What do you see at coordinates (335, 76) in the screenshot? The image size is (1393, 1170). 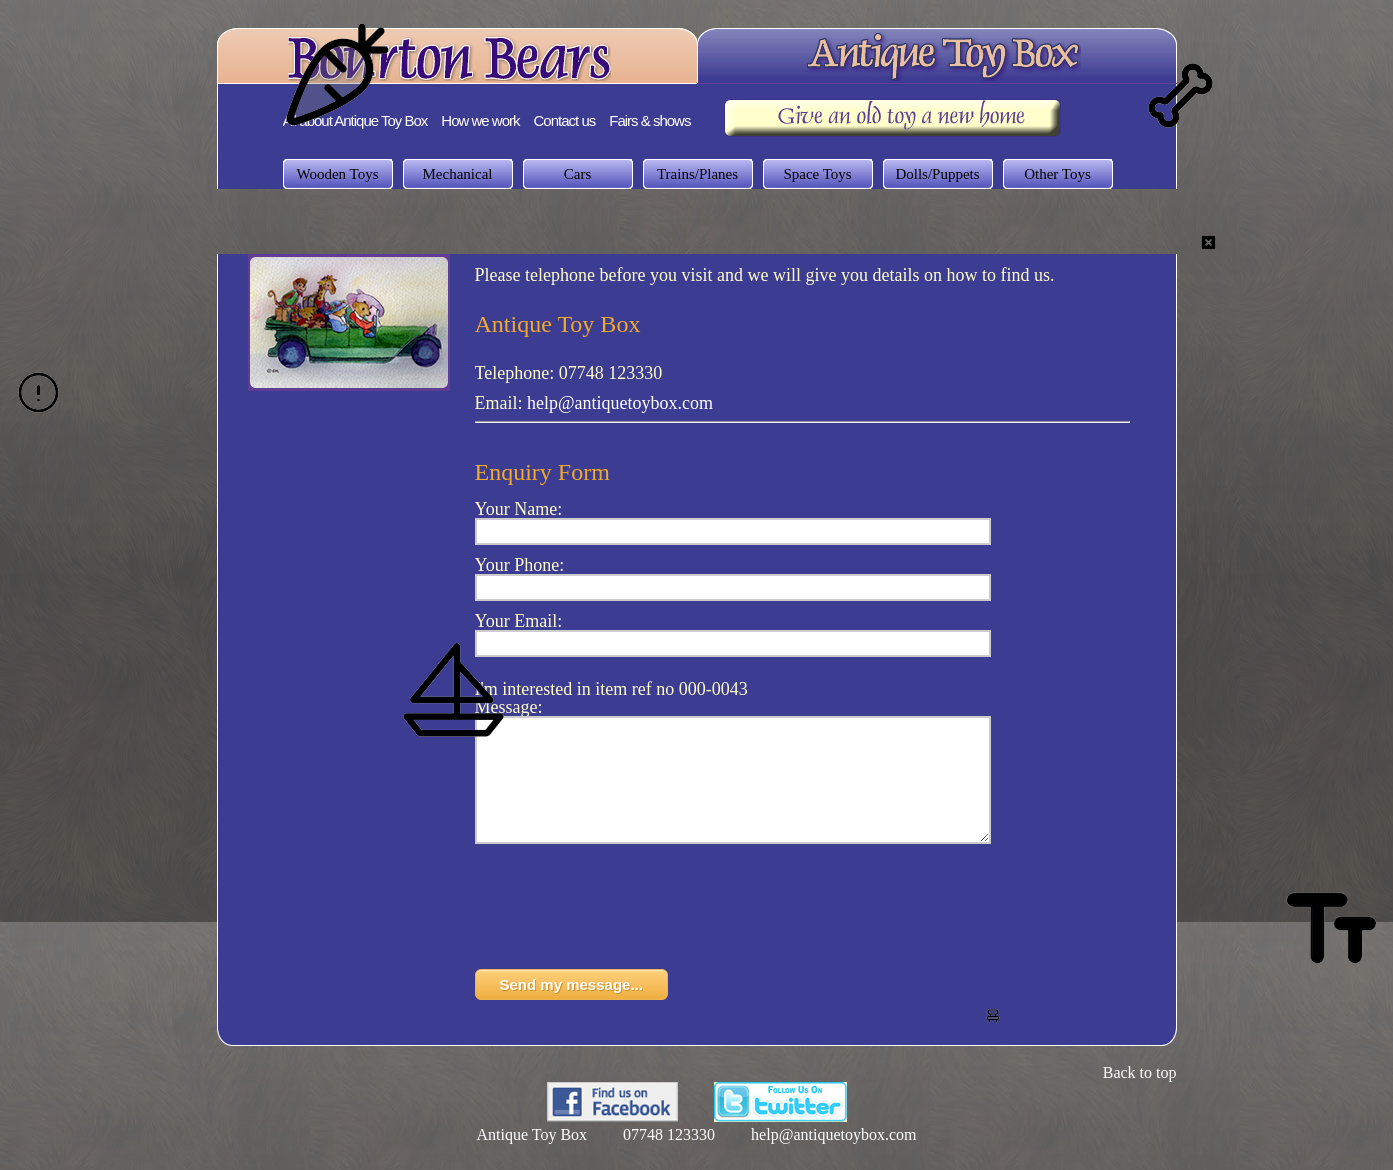 I see `browse vegetable or produce category` at bounding box center [335, 76].